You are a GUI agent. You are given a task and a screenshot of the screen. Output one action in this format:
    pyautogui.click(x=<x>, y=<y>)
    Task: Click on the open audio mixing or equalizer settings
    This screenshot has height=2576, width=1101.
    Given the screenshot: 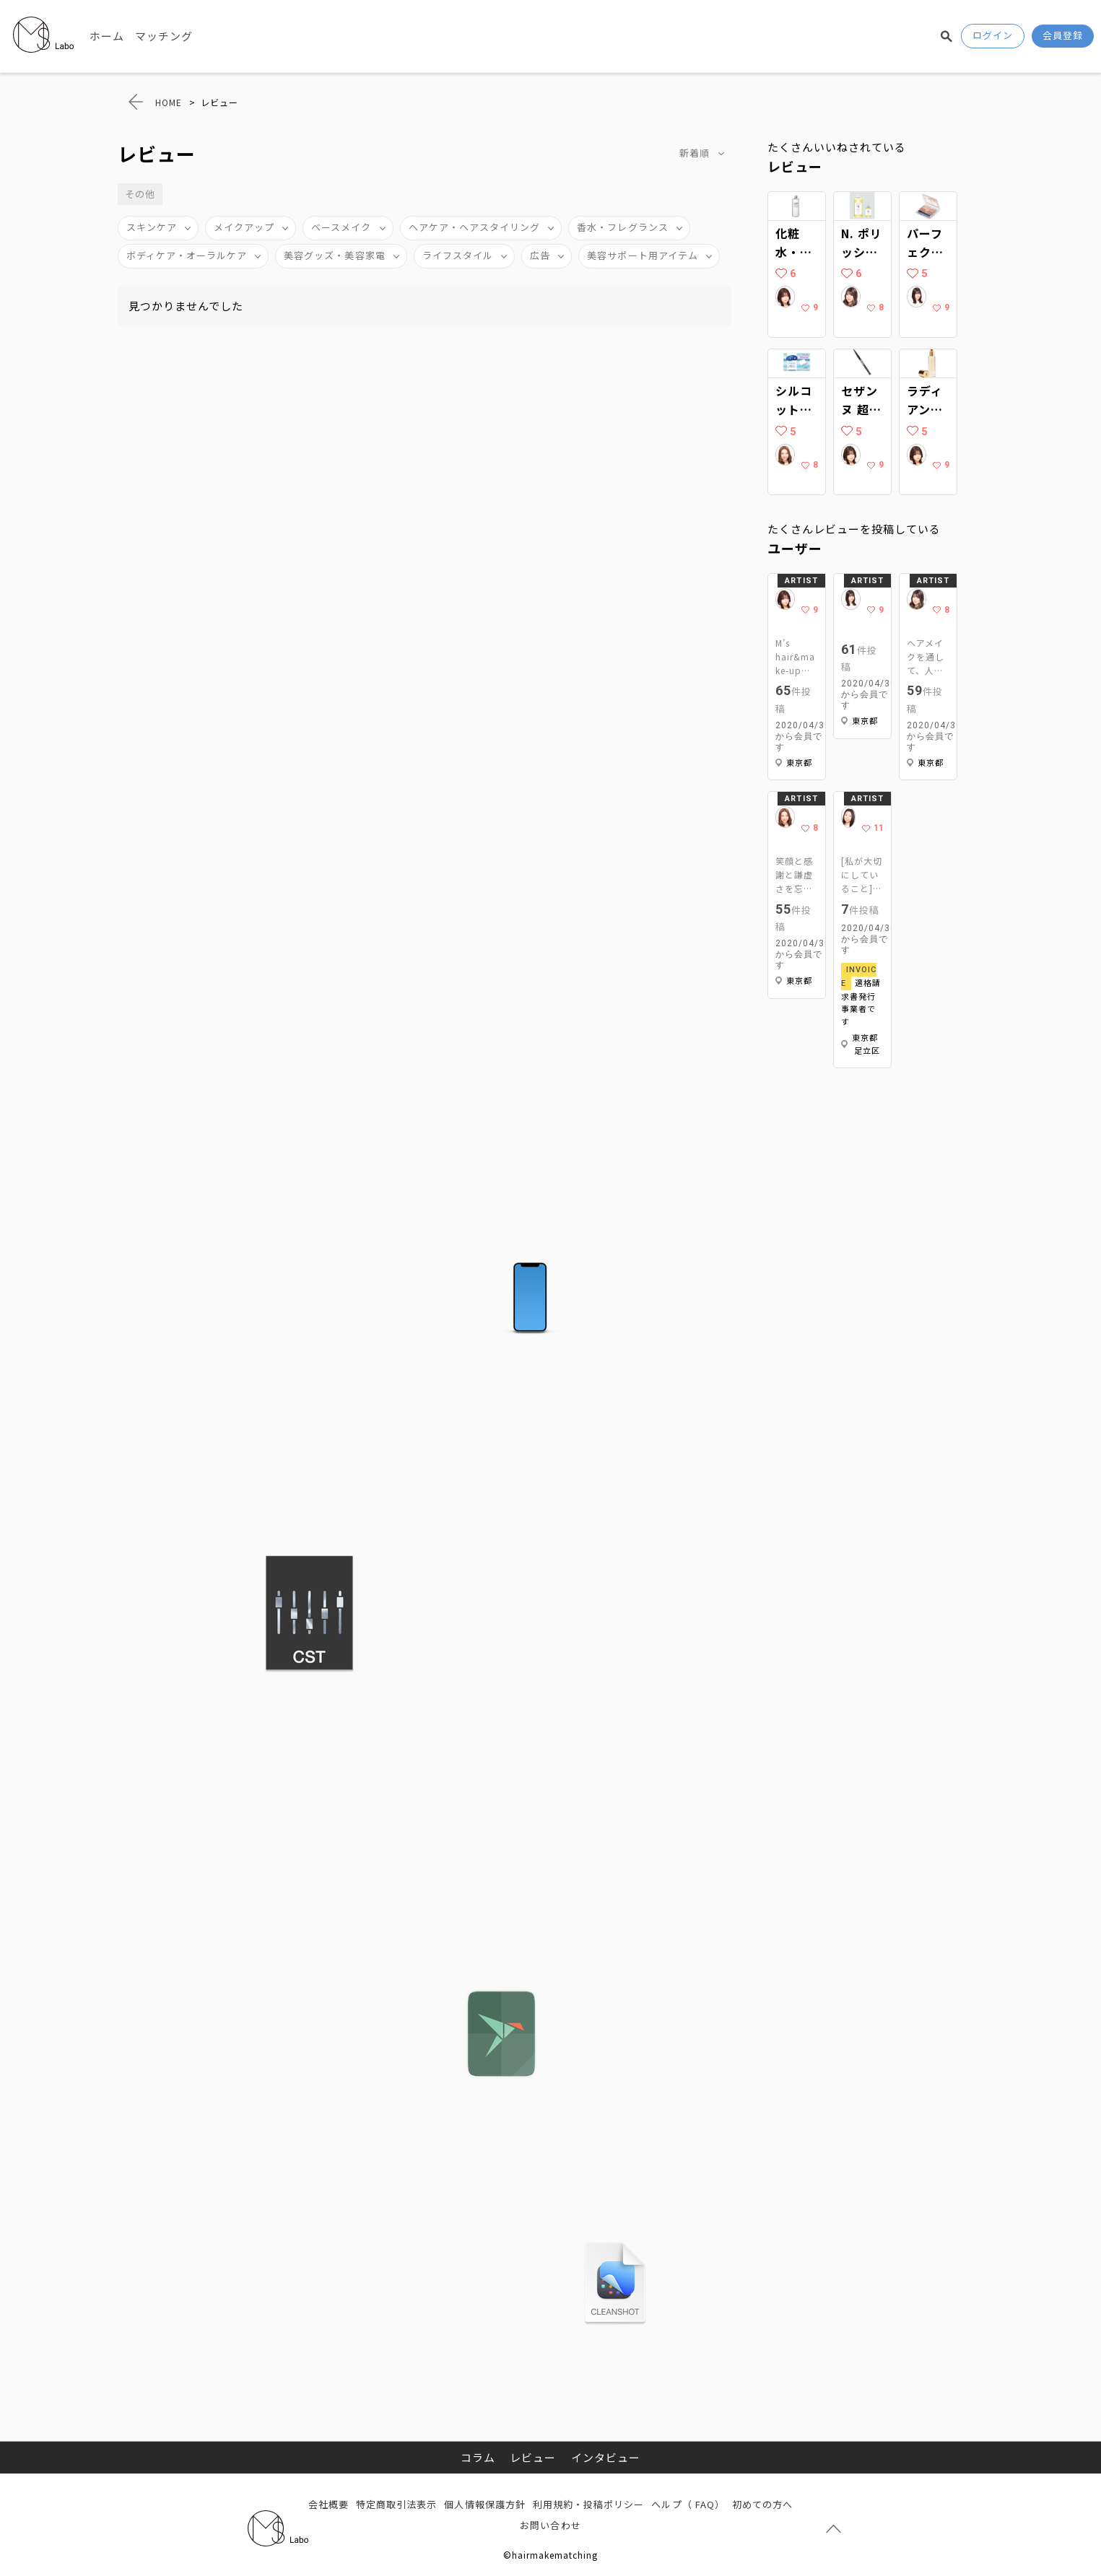 What is the action you would take?
    pyautogui.click(x=309, y=1615)
    